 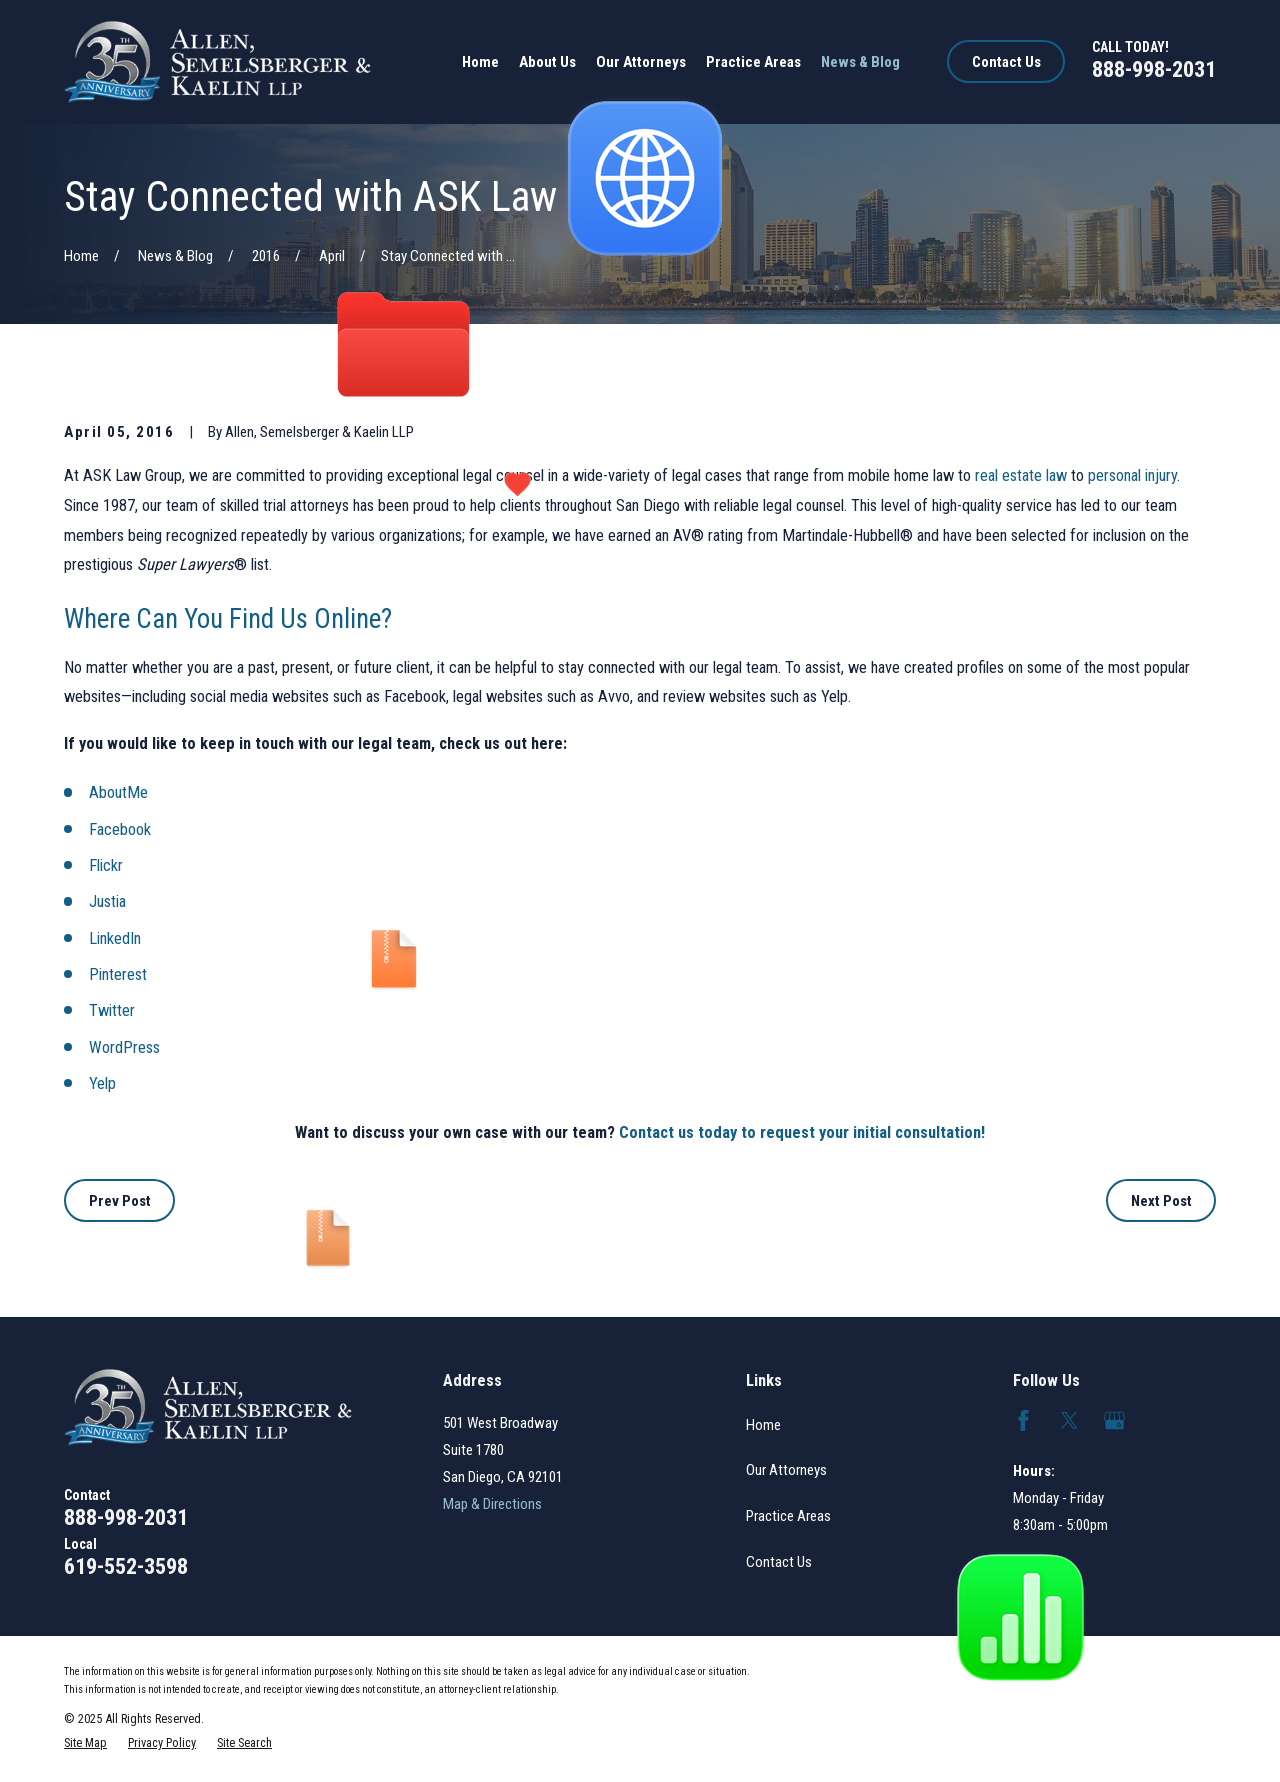 What do you see at coordinates (394, 960) in the screenshot?
I see `an ARJ compressed archive file` at bounding box center [394, 960].